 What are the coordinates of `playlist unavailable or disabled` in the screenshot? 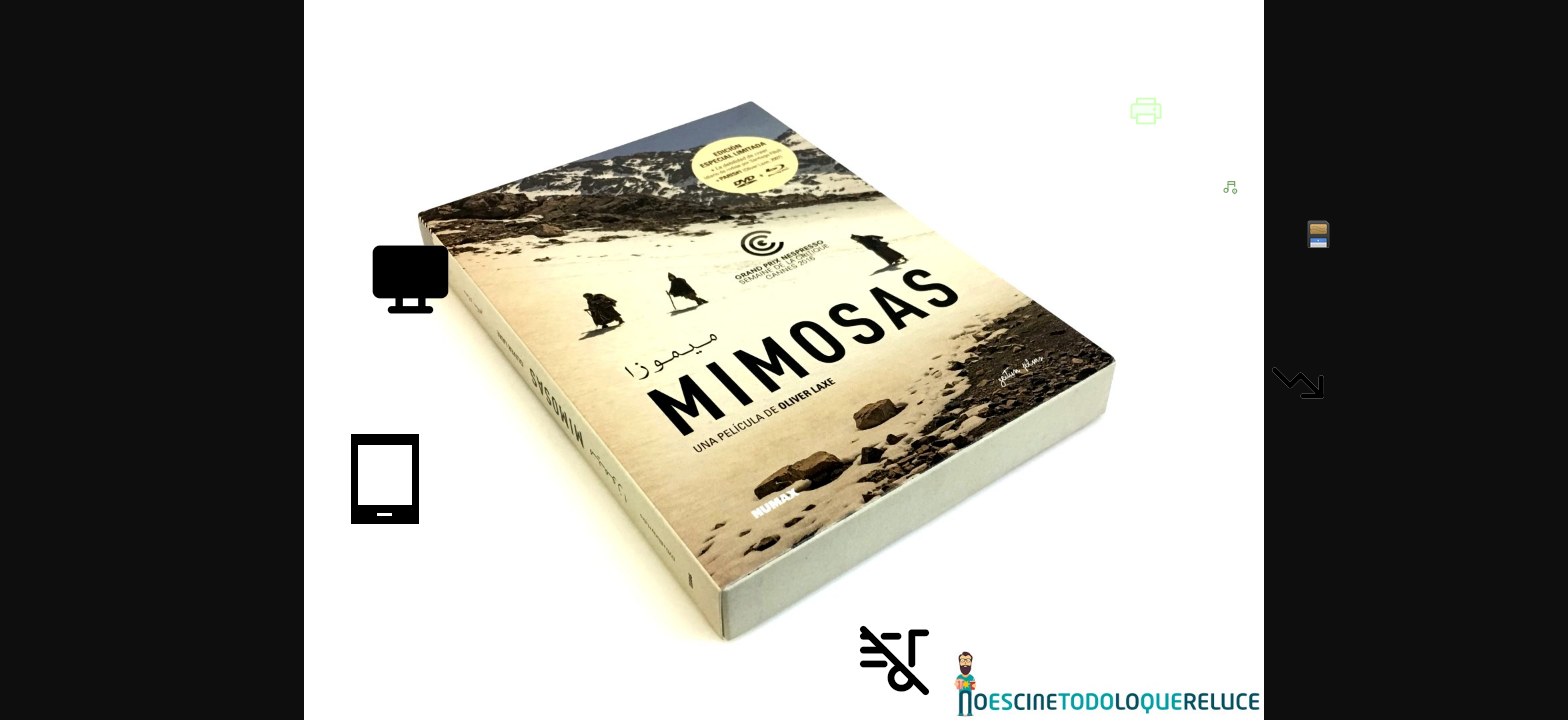 It's located at (894, 660).